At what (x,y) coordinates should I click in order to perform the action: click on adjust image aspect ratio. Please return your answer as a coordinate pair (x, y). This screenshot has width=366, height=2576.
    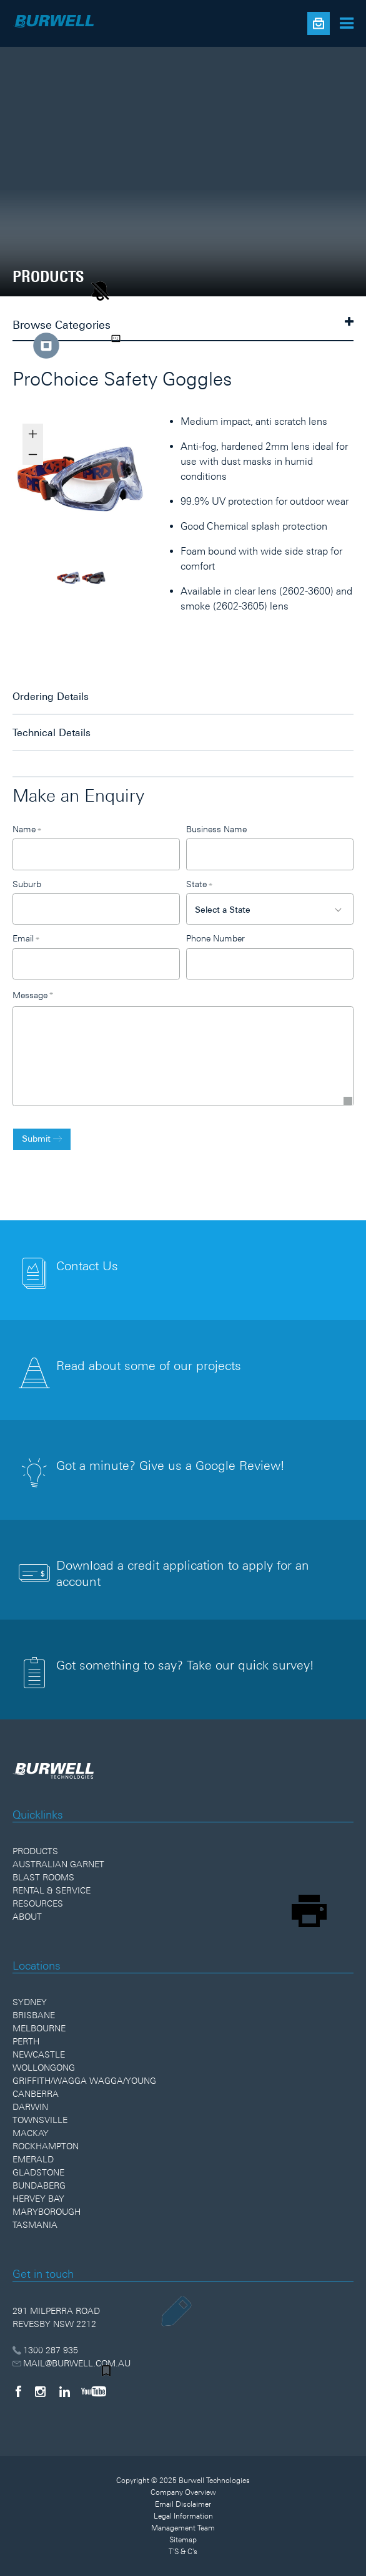
    Looking at the image, I should click on (116, 338).